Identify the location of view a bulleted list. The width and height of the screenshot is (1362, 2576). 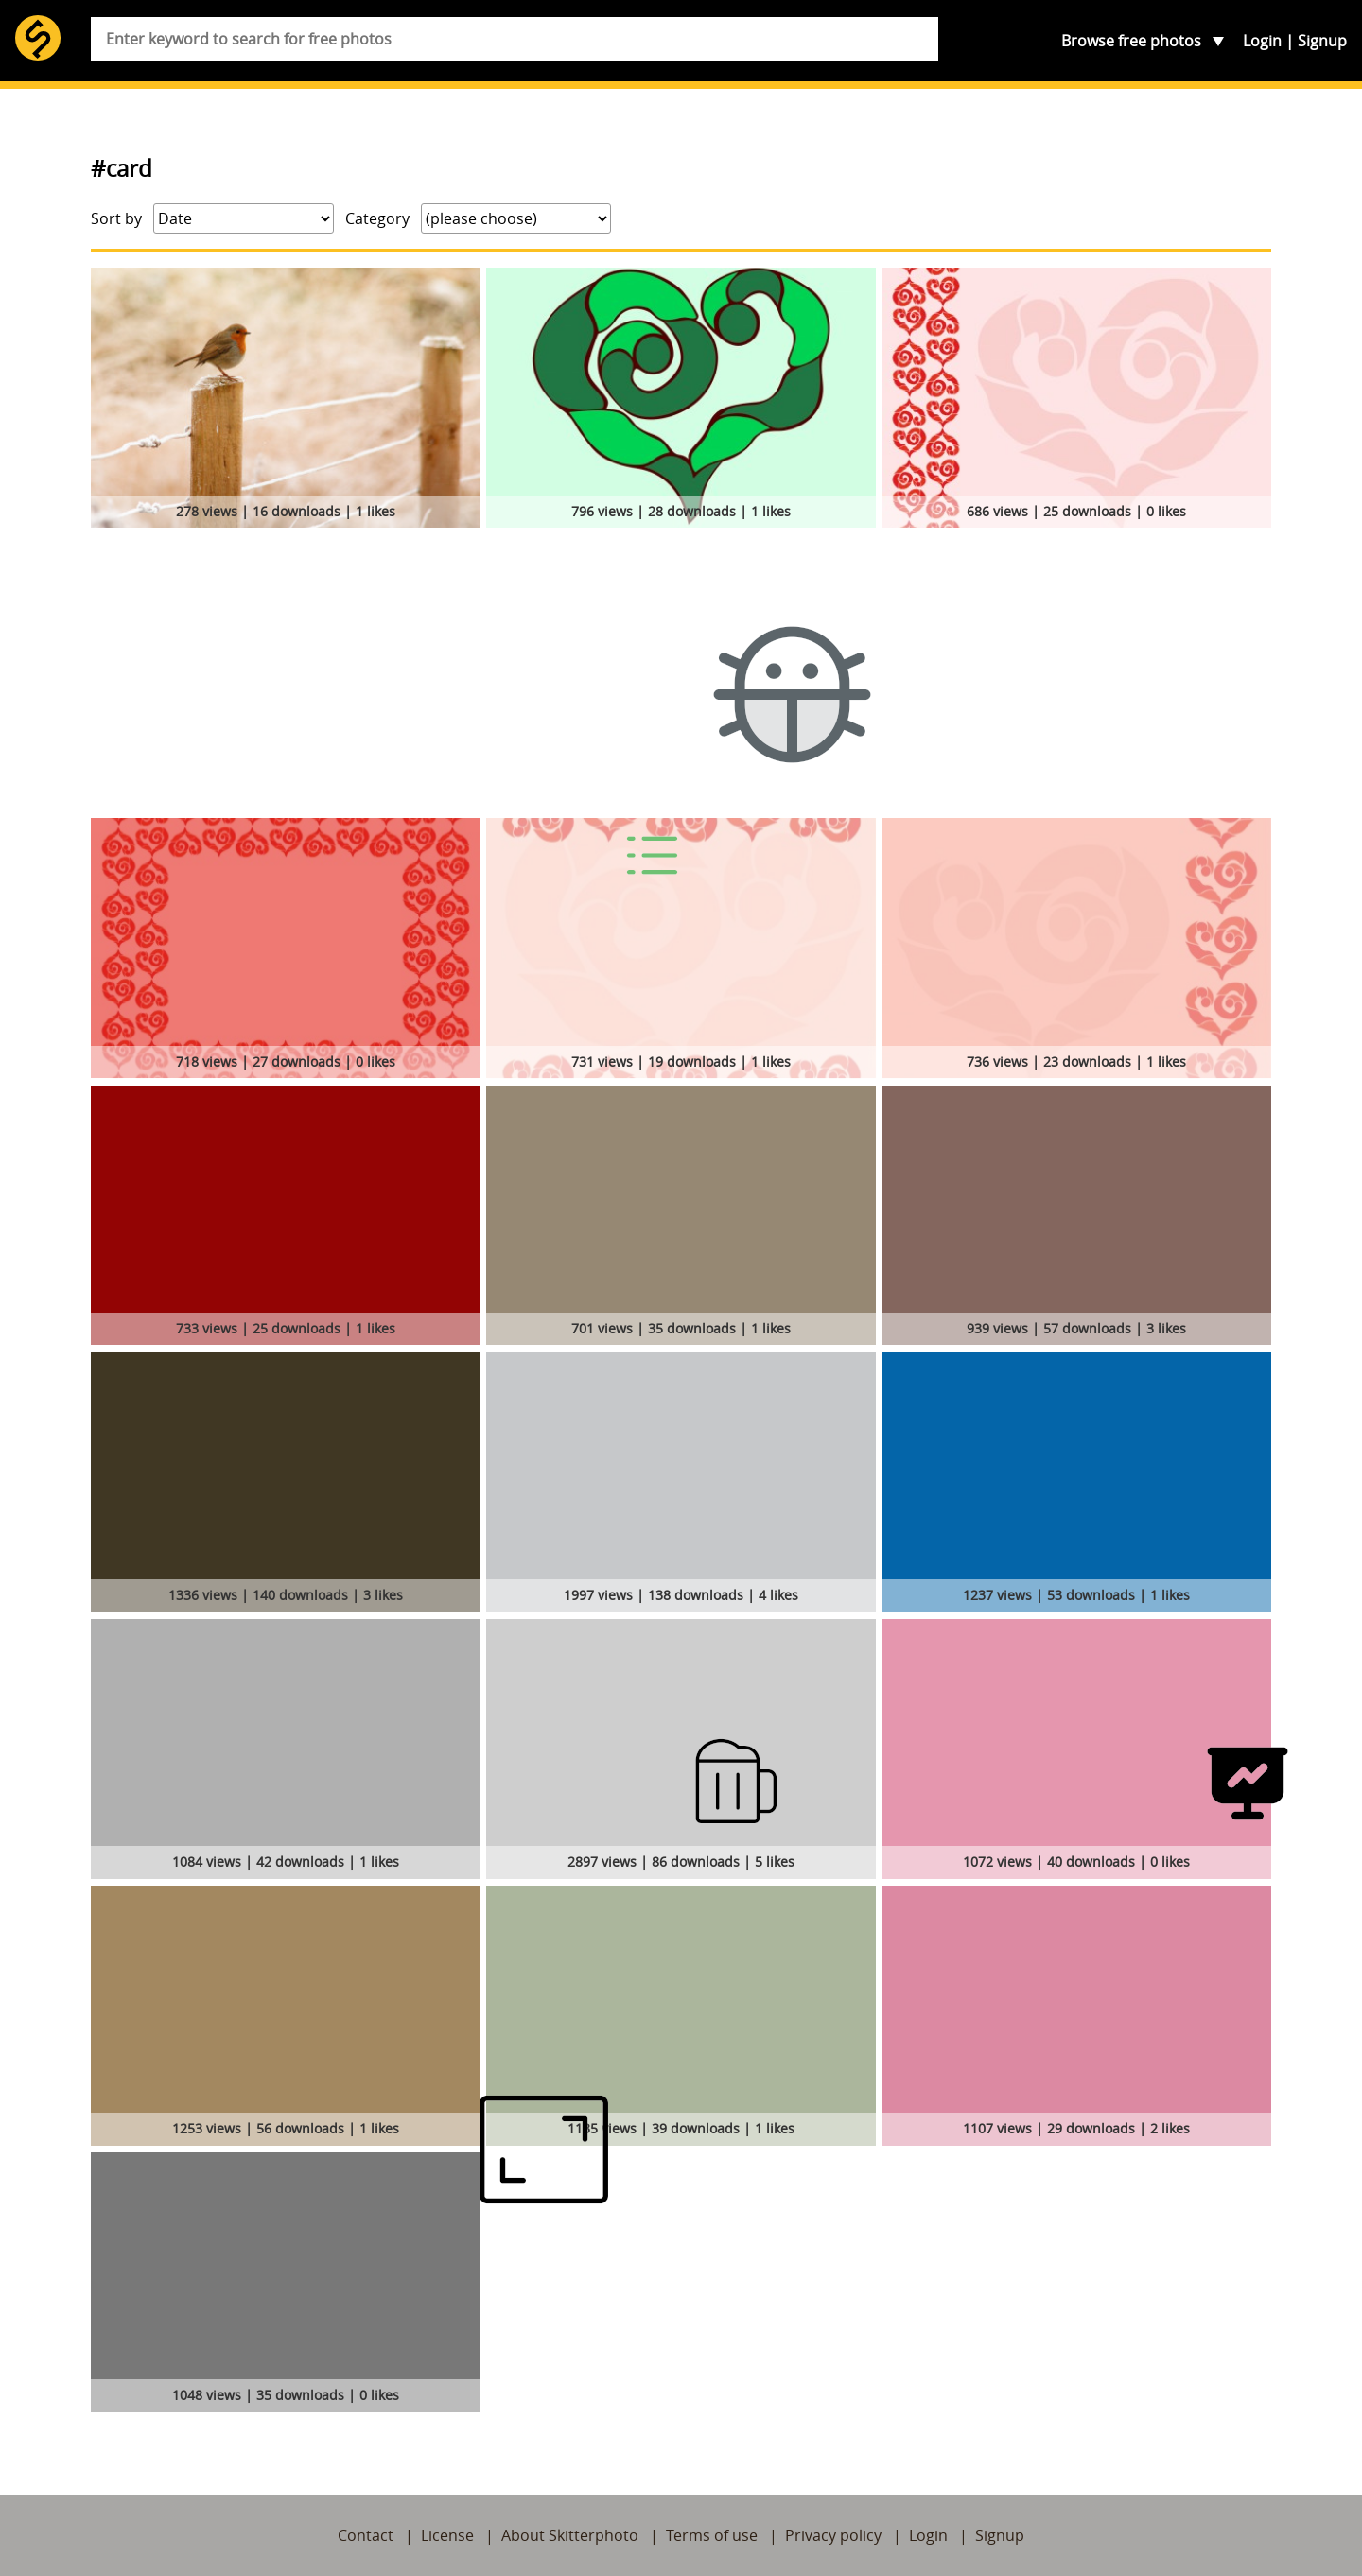
(652, 855).